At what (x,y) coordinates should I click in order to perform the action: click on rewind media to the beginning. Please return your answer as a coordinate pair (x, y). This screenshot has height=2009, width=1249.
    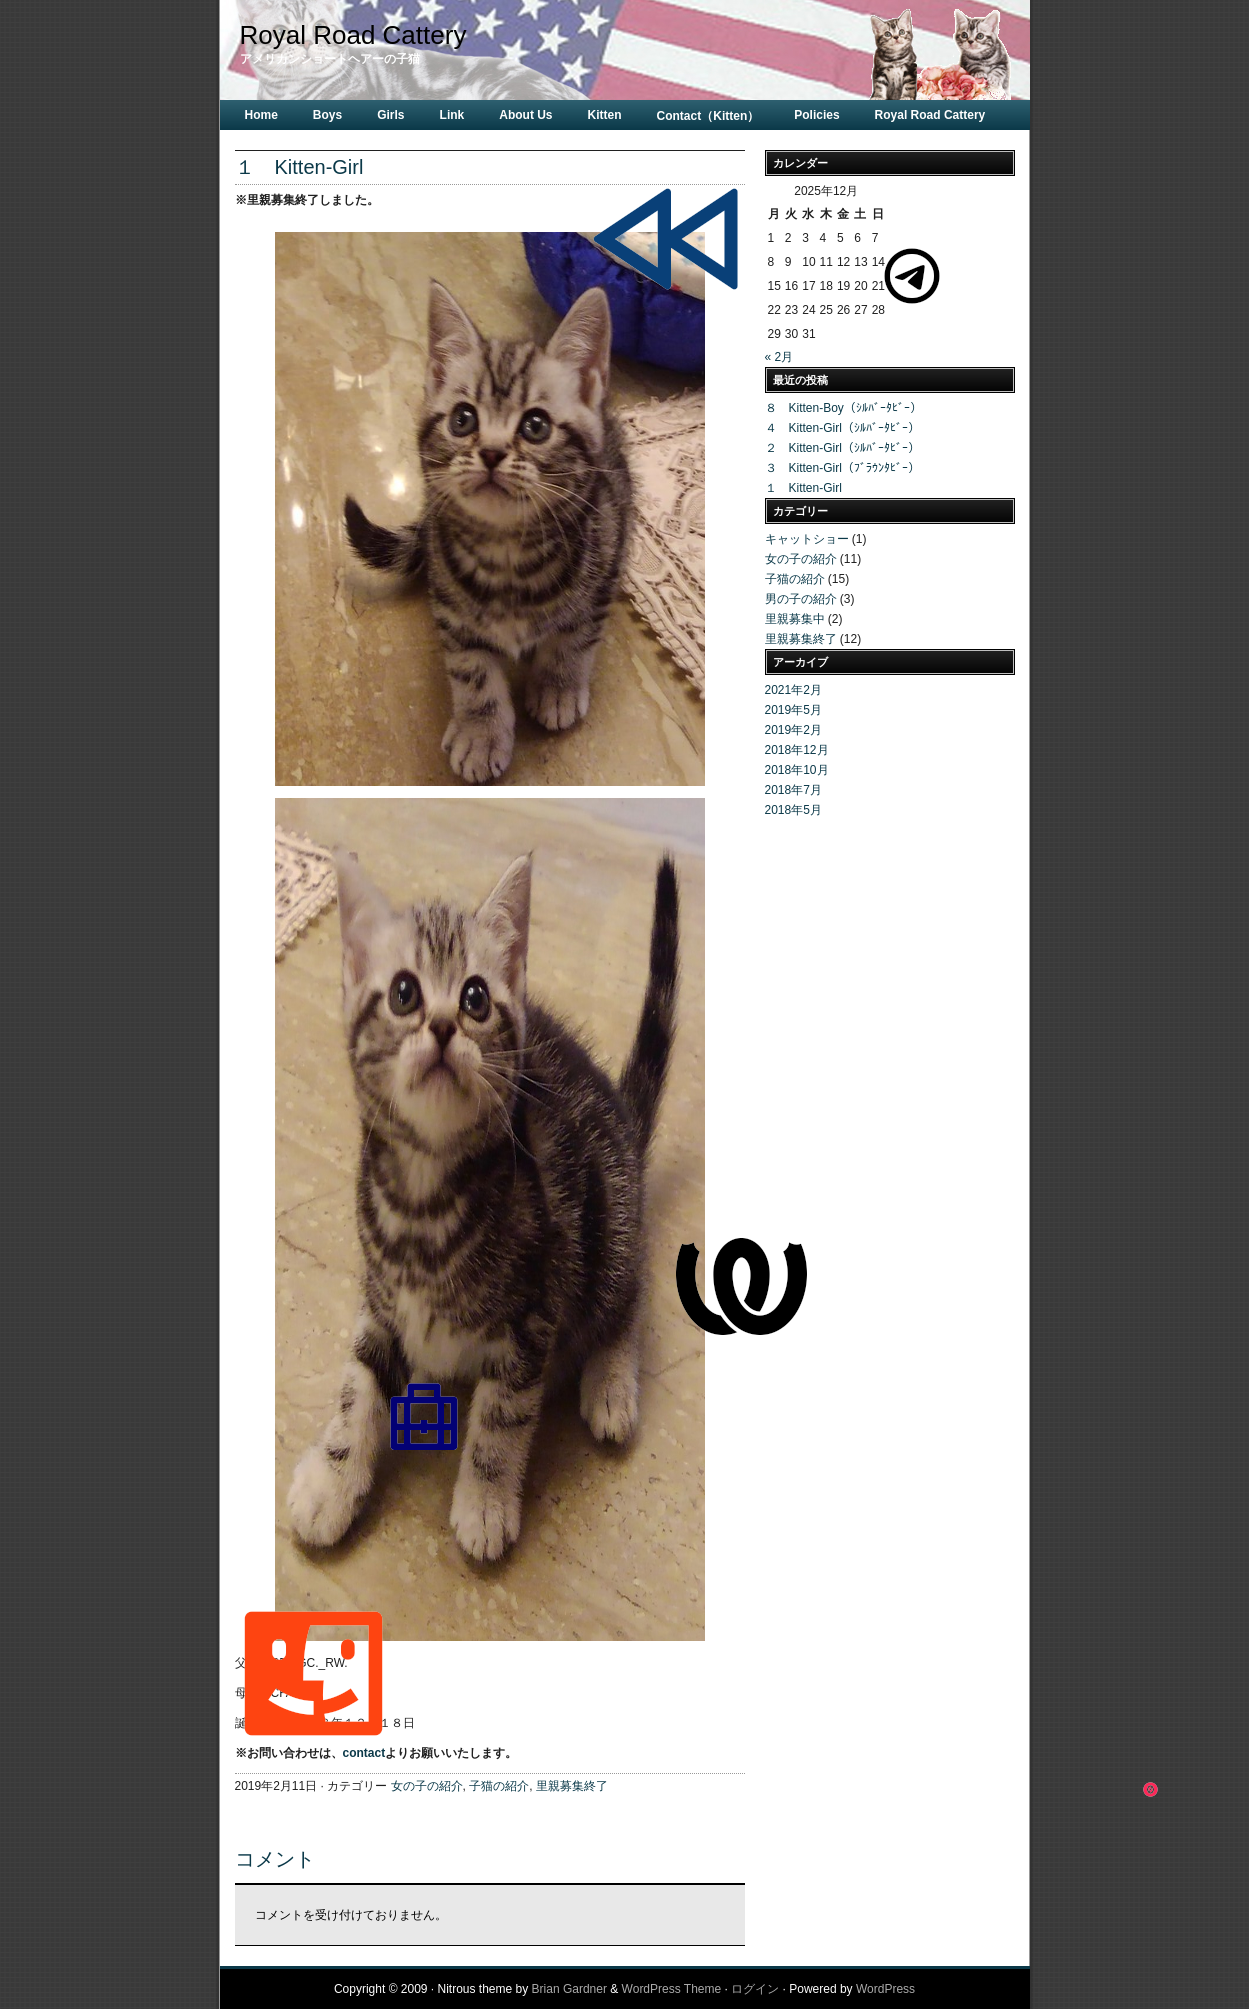
    Looking at the image, I should click on (671, 239).